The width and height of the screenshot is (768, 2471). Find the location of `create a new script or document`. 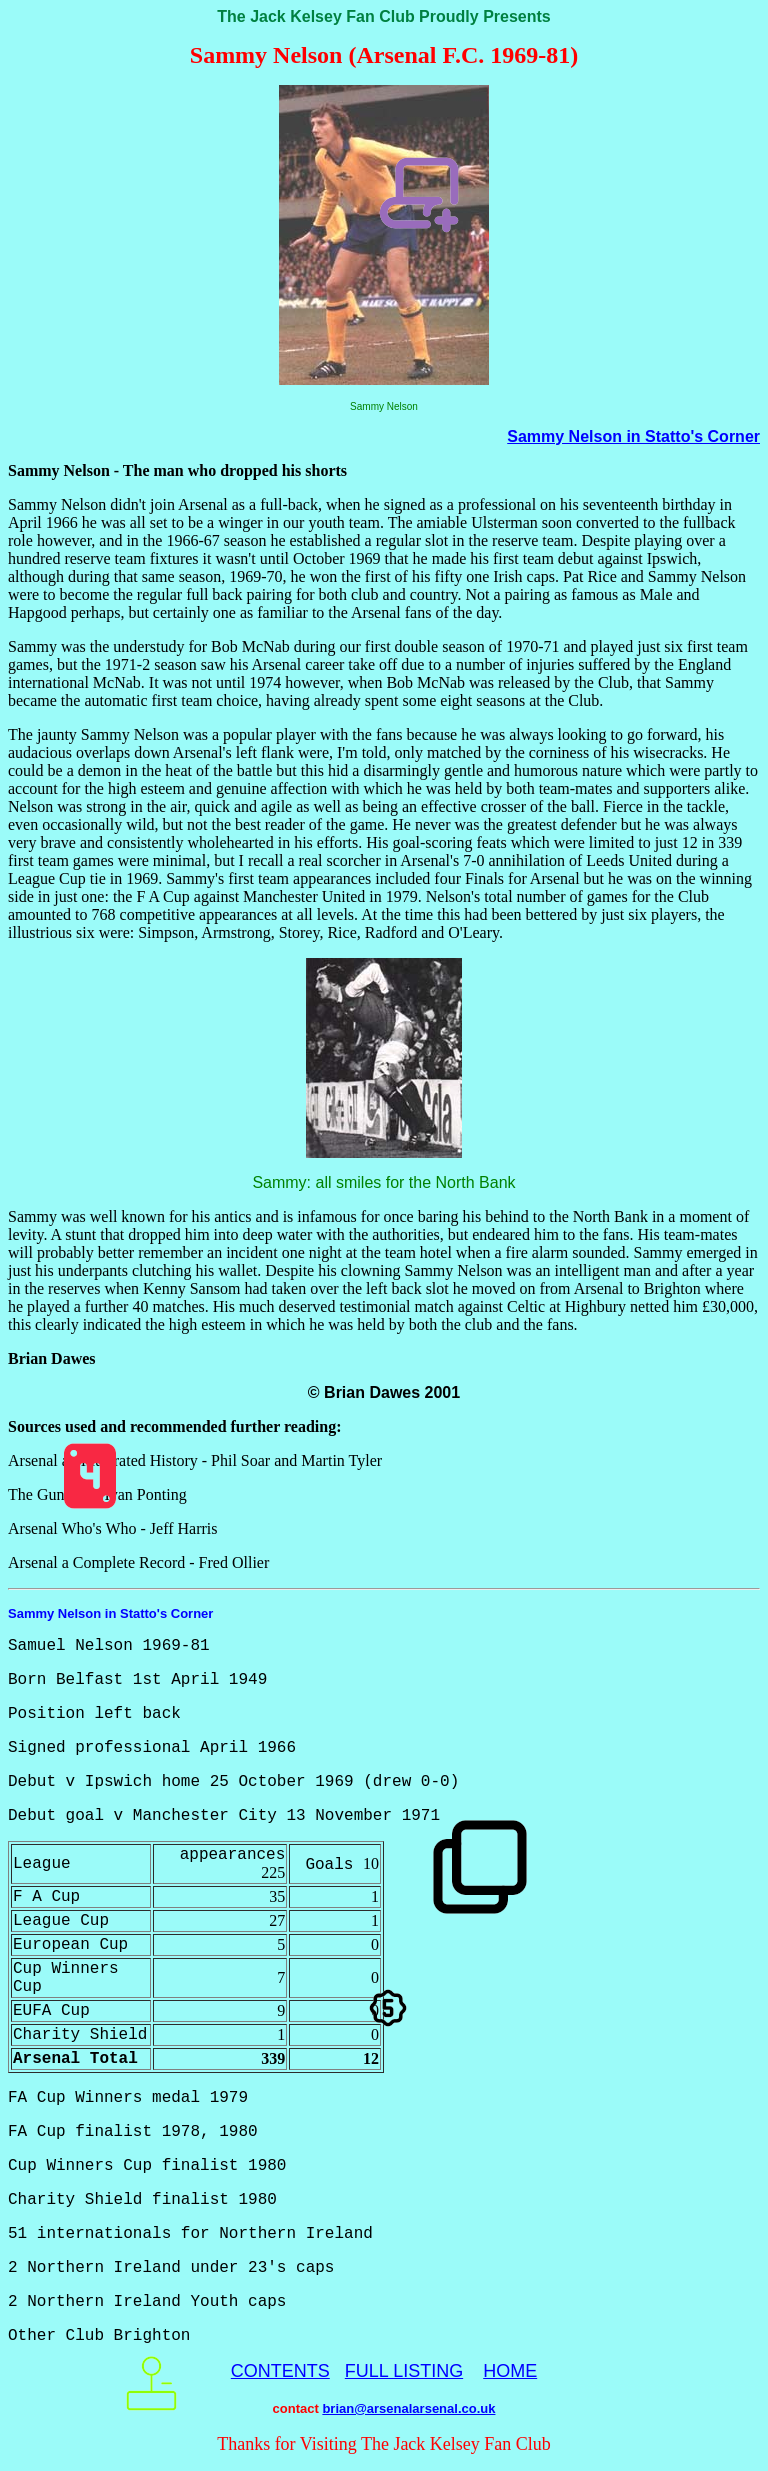

create a new script or document is located at coordinates (419, 193).